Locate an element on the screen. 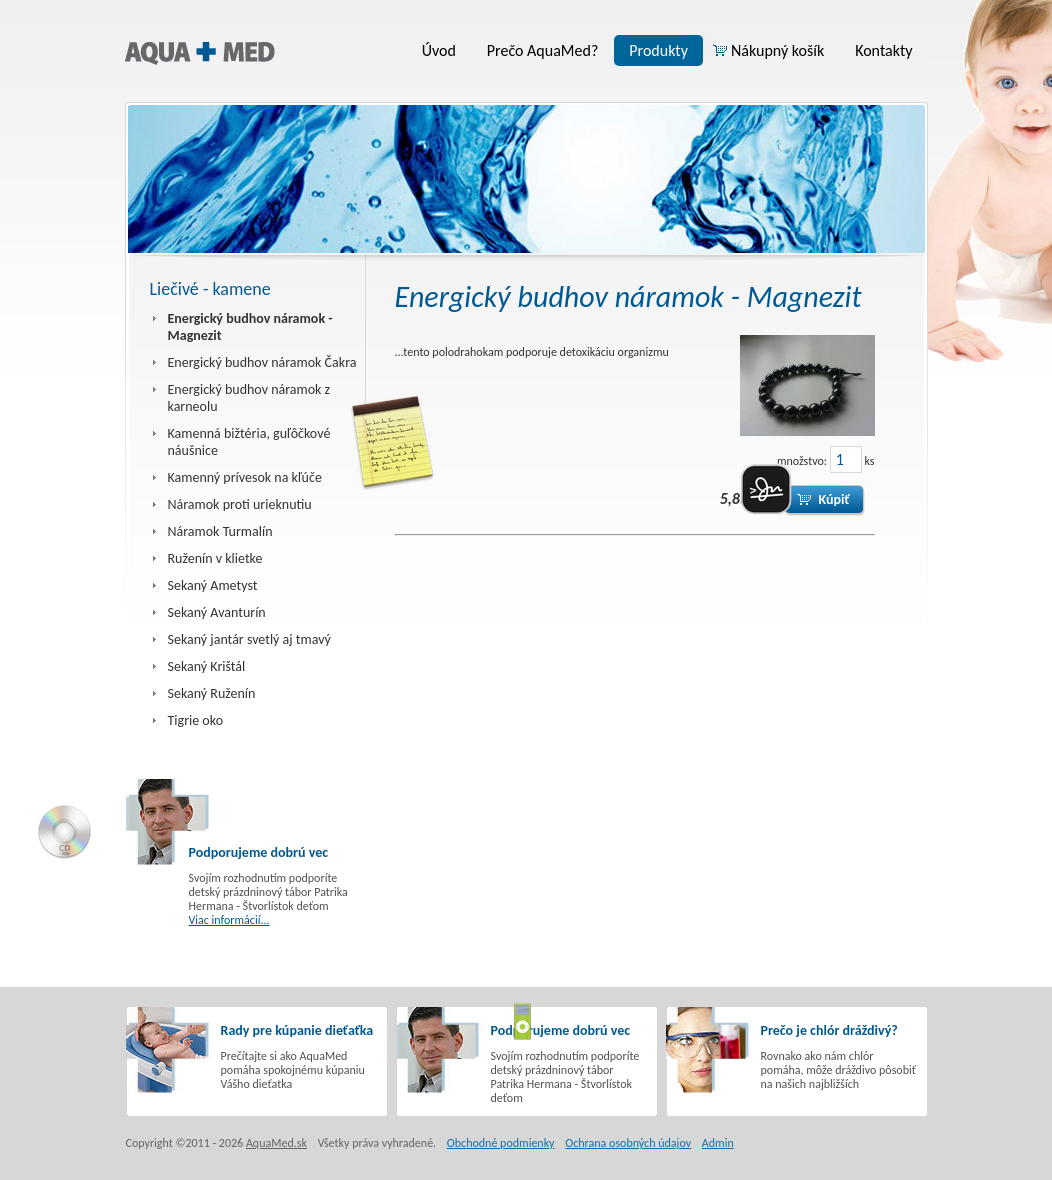 This screenshot has width=1052, height=1180. open secretive app for secure key management is located at coordinates (766, 489).